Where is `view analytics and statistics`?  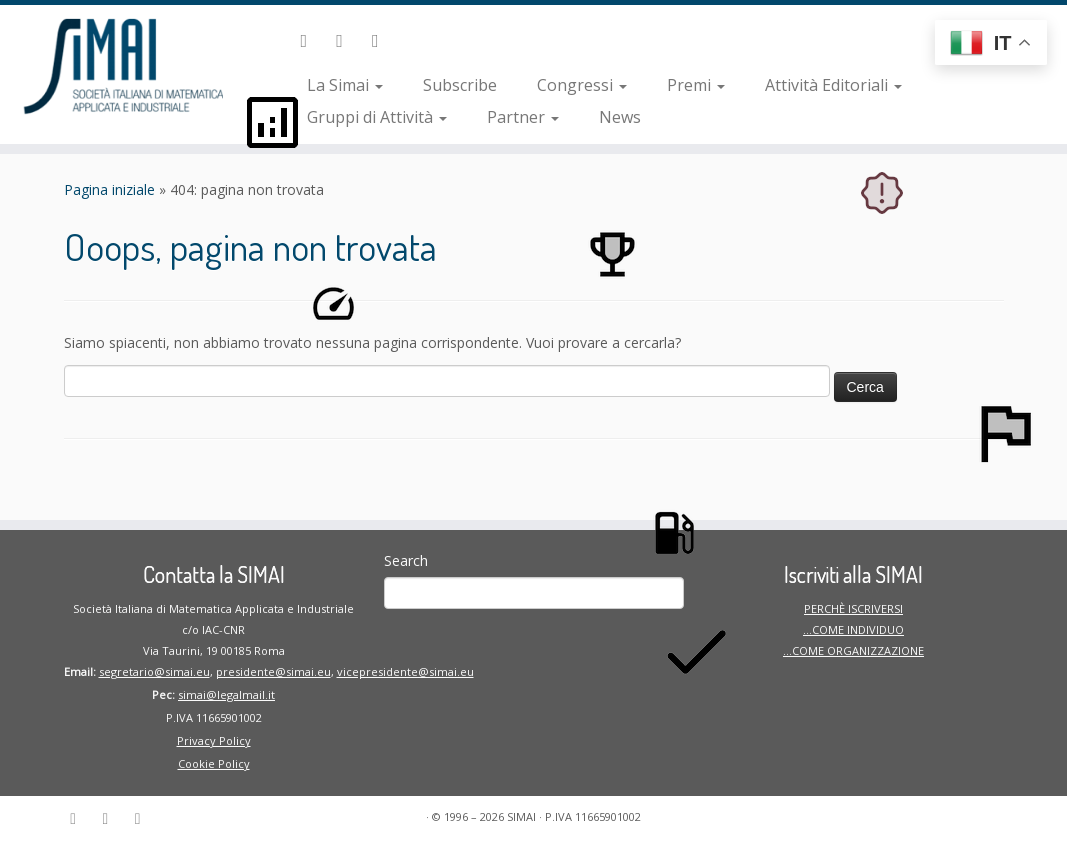
view analytics and statistics is located at coordinates (272, 122).